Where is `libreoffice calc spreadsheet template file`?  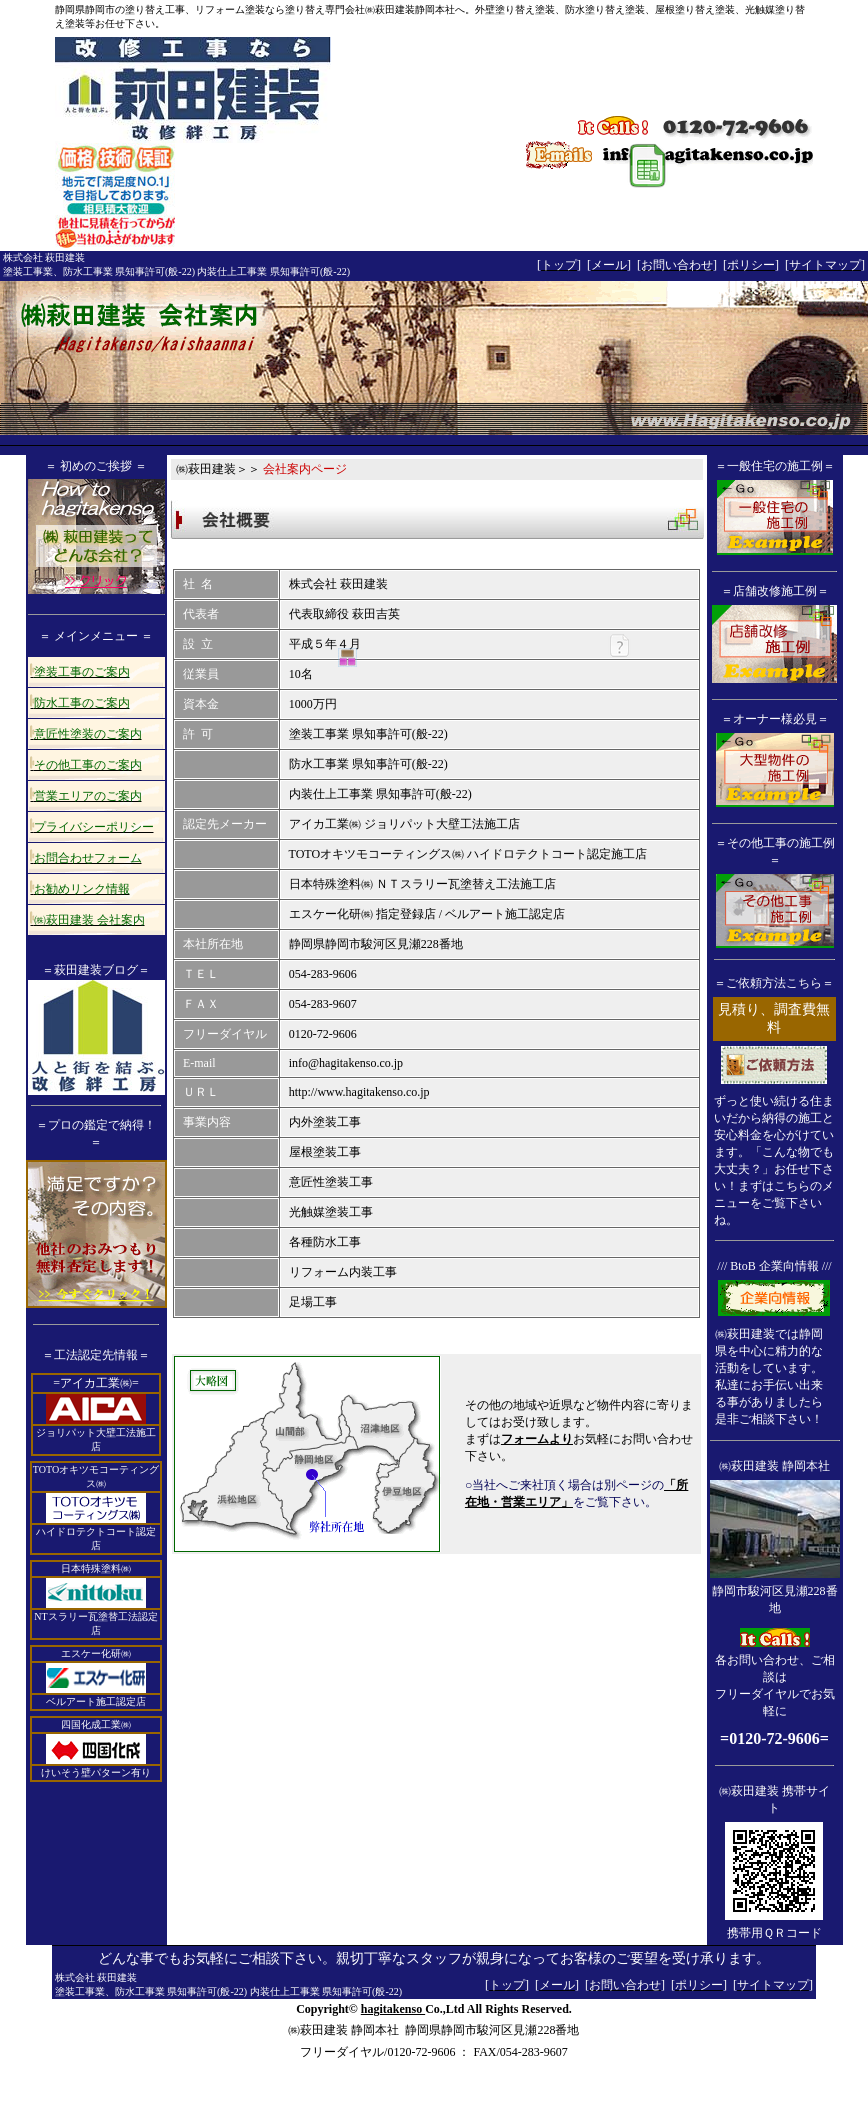 libreoffice calc spreadsheet template file is located at coordinates (647, 165).